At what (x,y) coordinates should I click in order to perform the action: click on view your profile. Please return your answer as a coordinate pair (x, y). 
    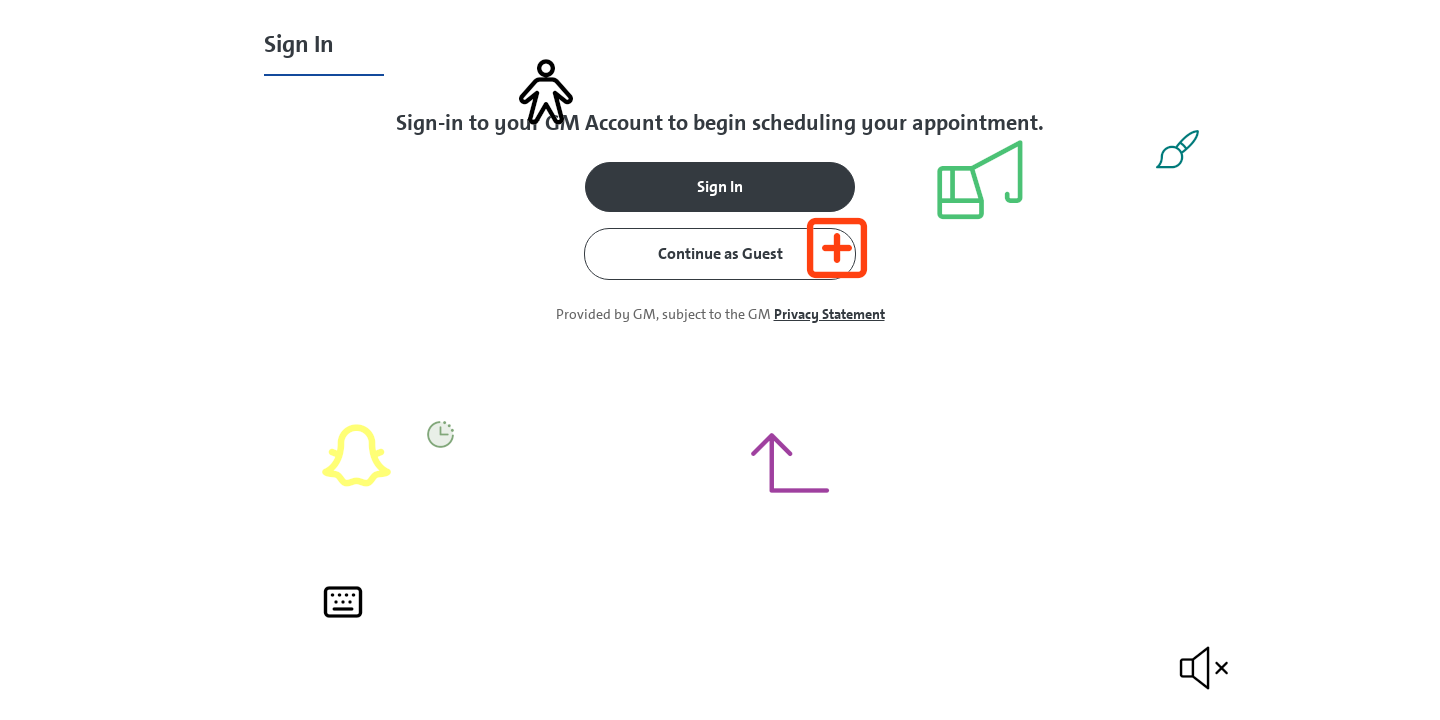
    Looking at the image, I should click on (546, 93).